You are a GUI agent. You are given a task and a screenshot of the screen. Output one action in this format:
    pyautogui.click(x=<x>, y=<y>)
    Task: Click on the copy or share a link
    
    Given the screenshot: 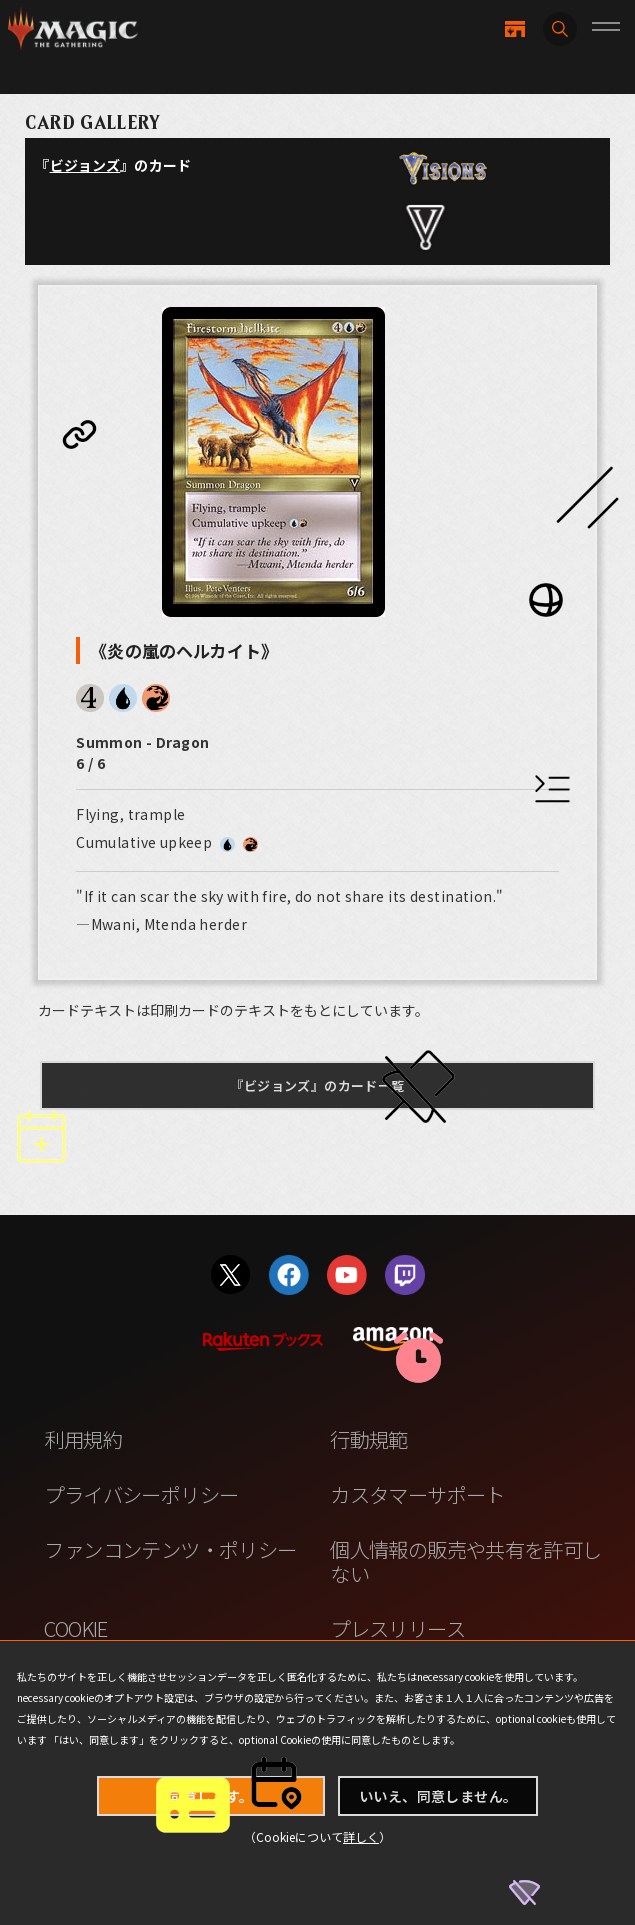 What is the action you would take?
    pyautogui.click(x=79, y=434)
    